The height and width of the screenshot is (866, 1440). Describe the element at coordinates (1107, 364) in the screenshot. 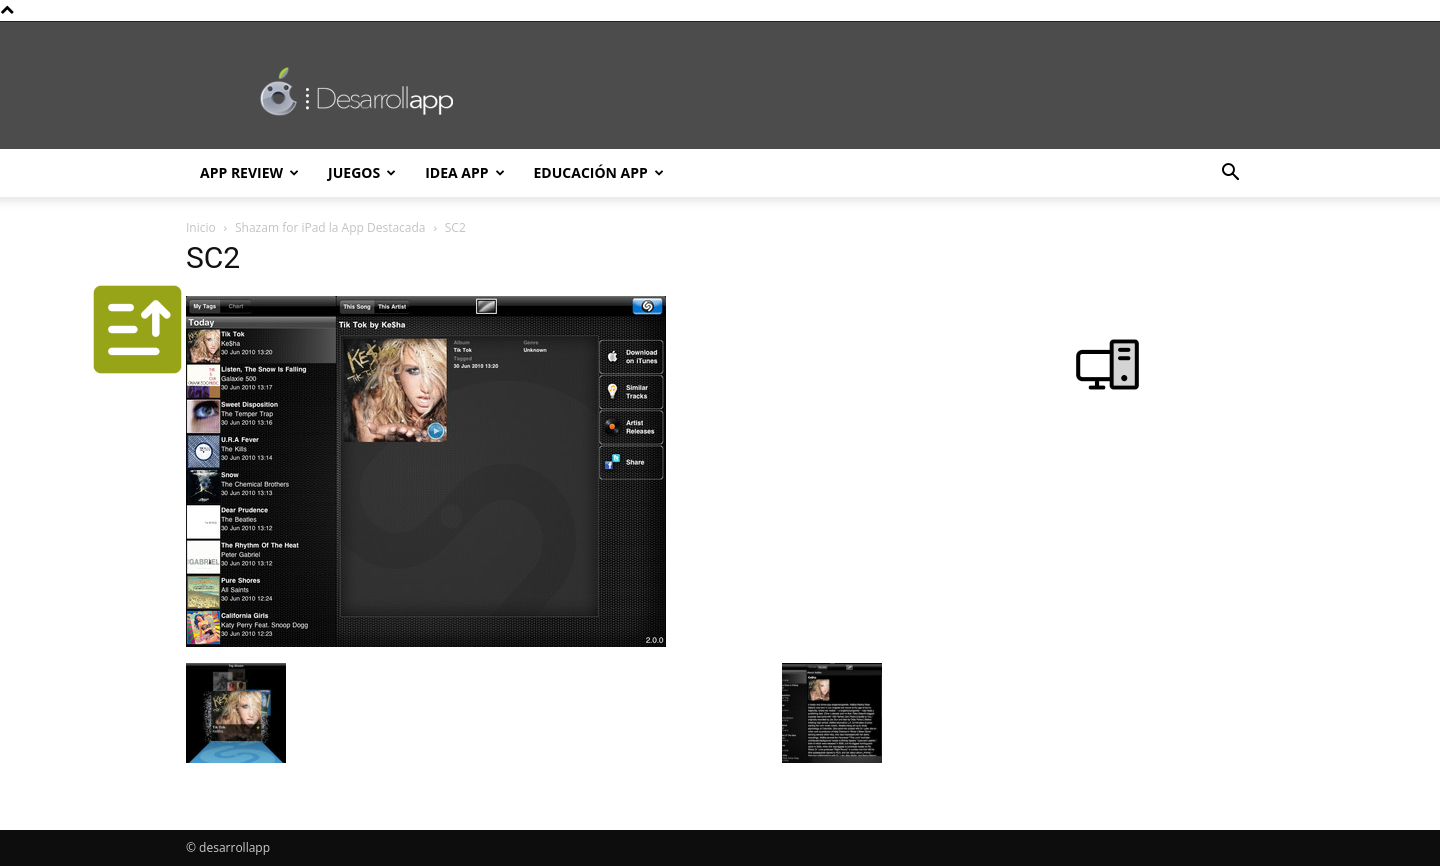

I see `access desktop computer settings` at that location.